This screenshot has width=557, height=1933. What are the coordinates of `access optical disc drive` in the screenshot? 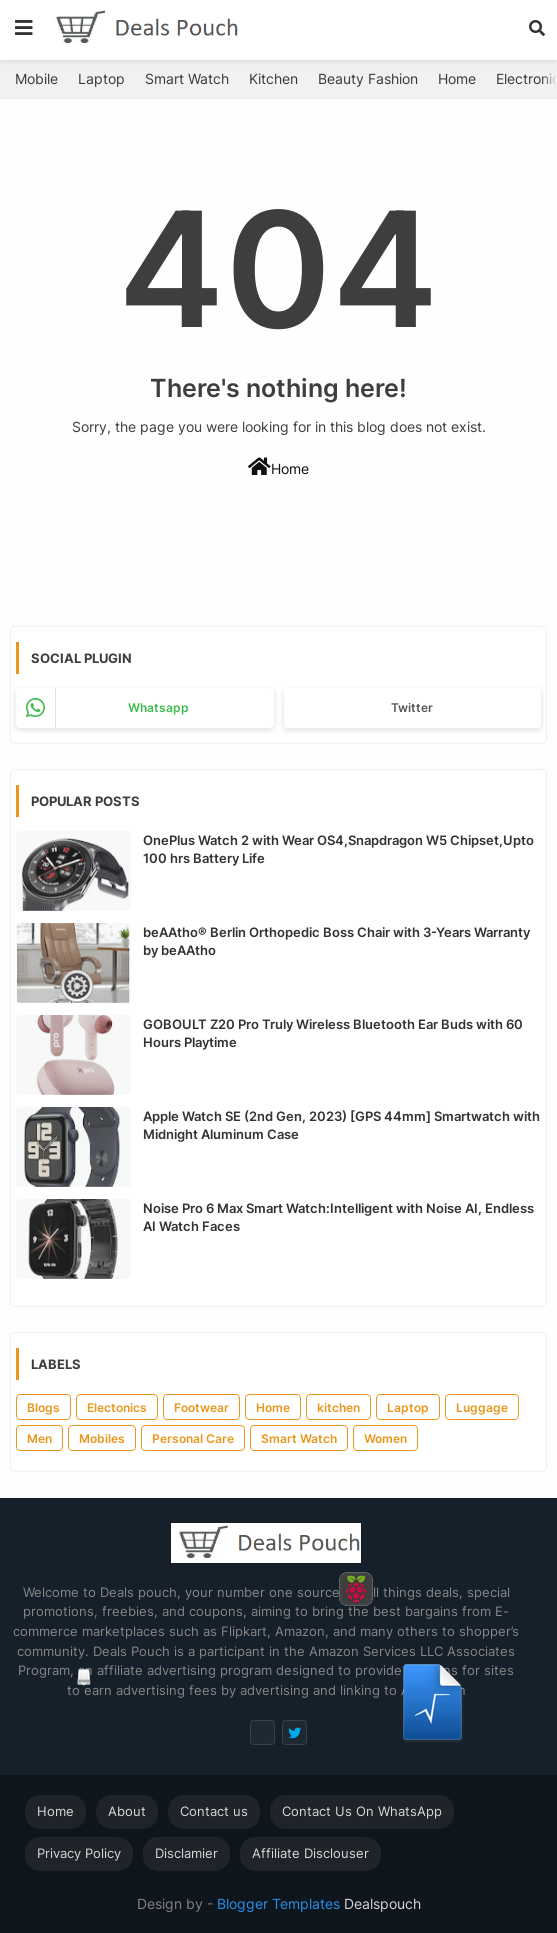 It's located at (83, 1677).